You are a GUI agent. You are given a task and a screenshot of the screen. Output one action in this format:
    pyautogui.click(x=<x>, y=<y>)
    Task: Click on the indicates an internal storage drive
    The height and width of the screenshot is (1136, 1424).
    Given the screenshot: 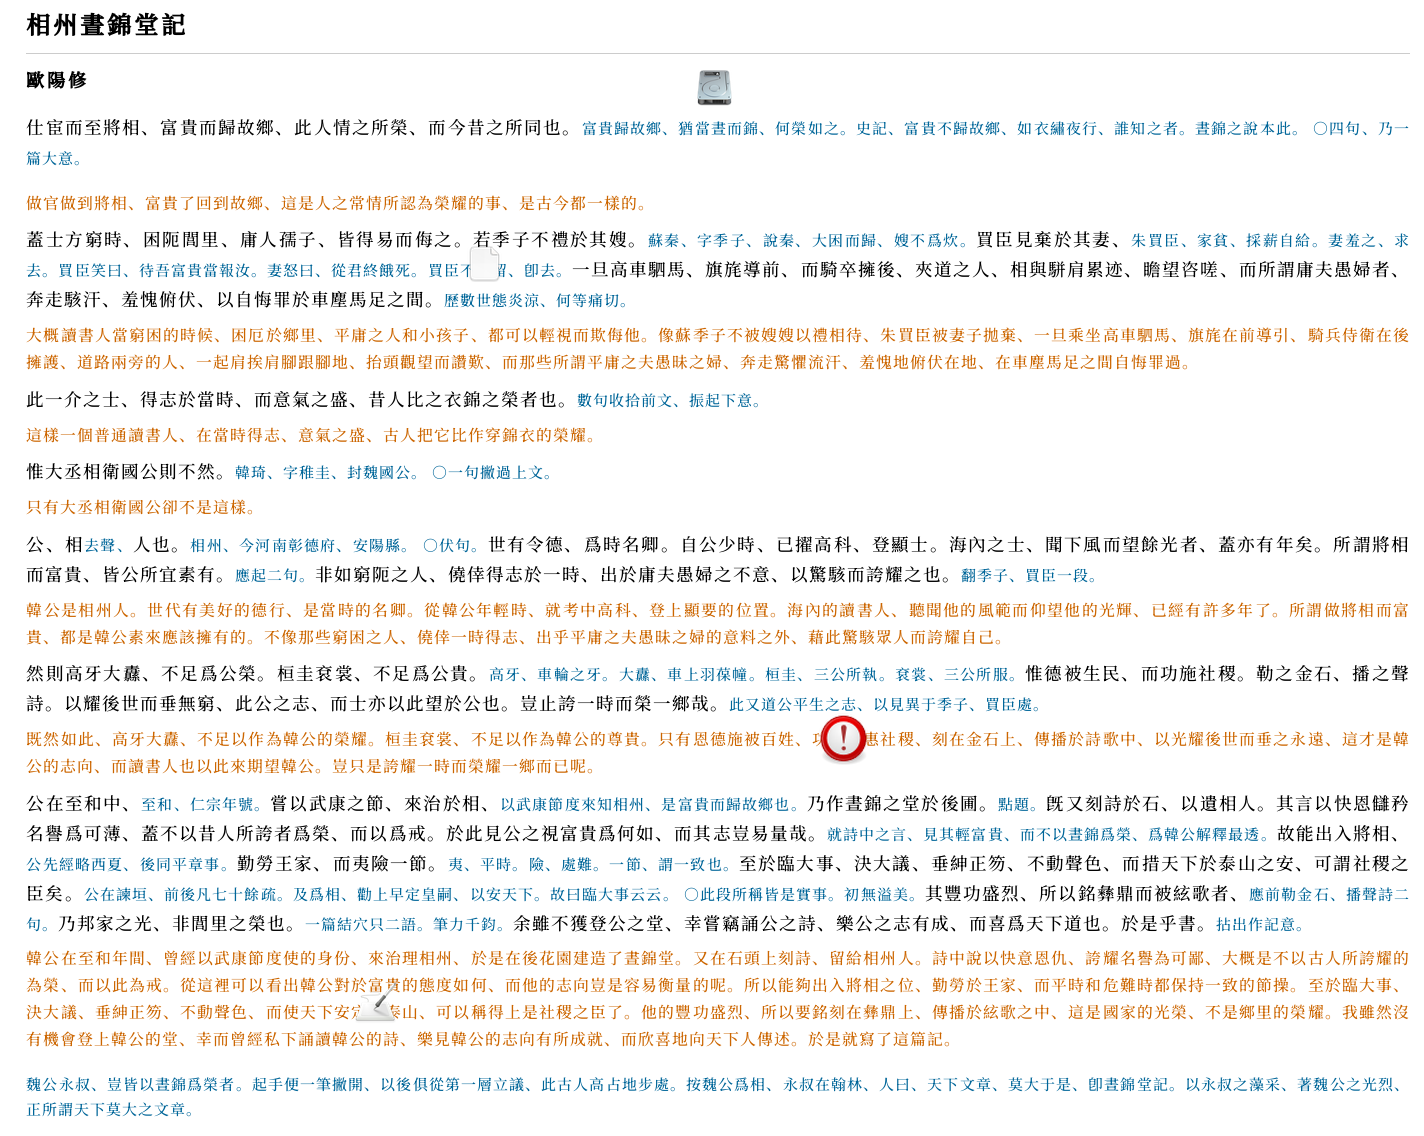 What is the action you would take?
    pyautogui.click(x=714, y=88)
    